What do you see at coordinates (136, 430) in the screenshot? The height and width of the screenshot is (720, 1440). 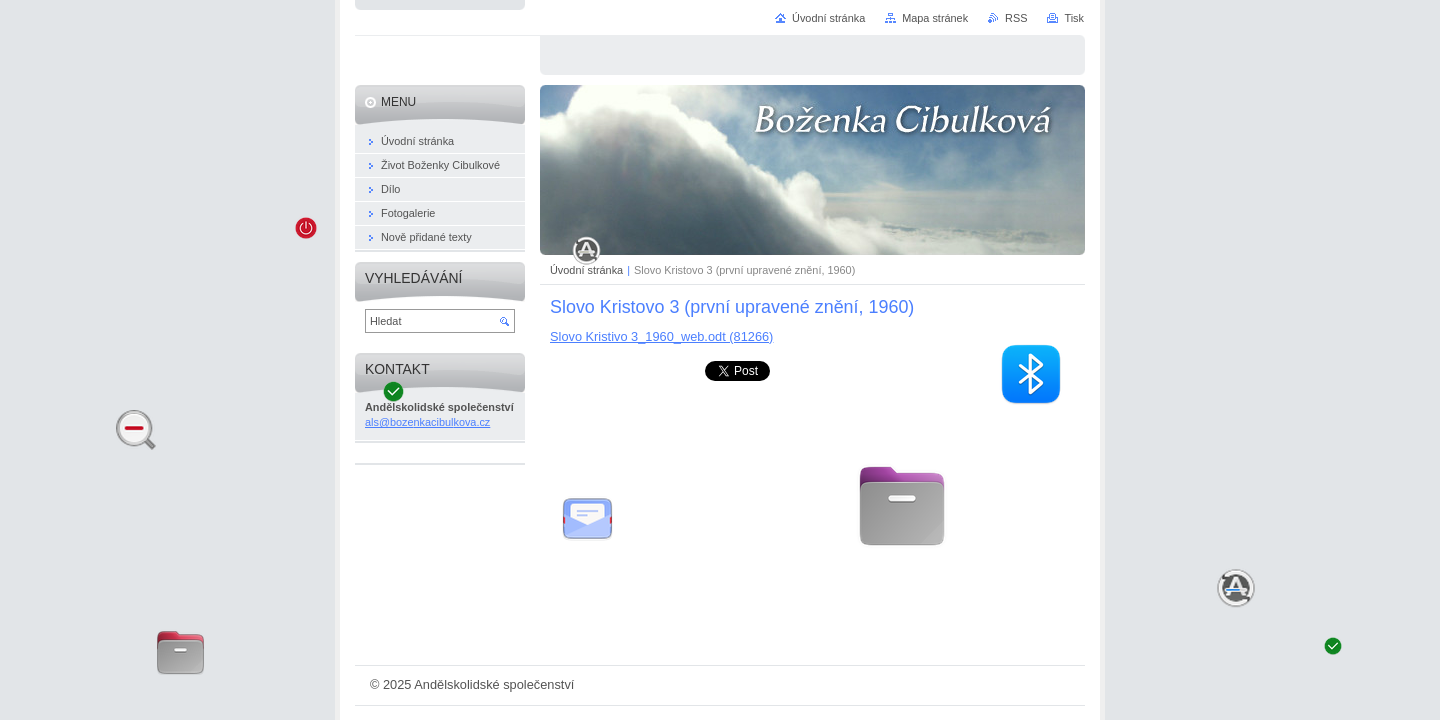 I see `zoom out of the current view` at bounding box center [136, 430].